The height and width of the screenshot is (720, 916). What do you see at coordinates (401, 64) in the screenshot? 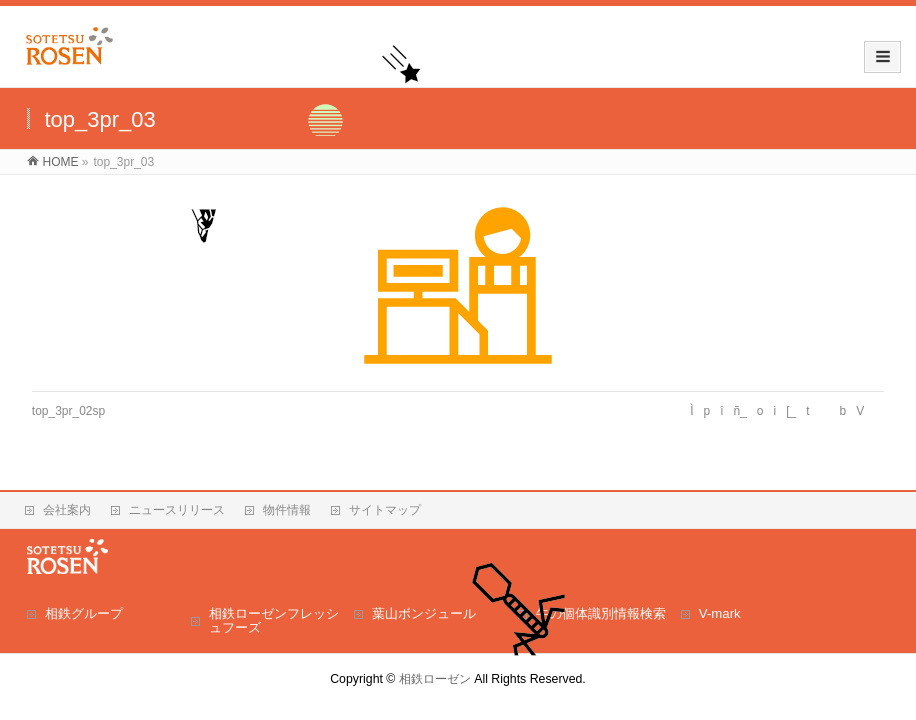
I see `indicates a shooting star event or animation` at bounding box center [401, 64].